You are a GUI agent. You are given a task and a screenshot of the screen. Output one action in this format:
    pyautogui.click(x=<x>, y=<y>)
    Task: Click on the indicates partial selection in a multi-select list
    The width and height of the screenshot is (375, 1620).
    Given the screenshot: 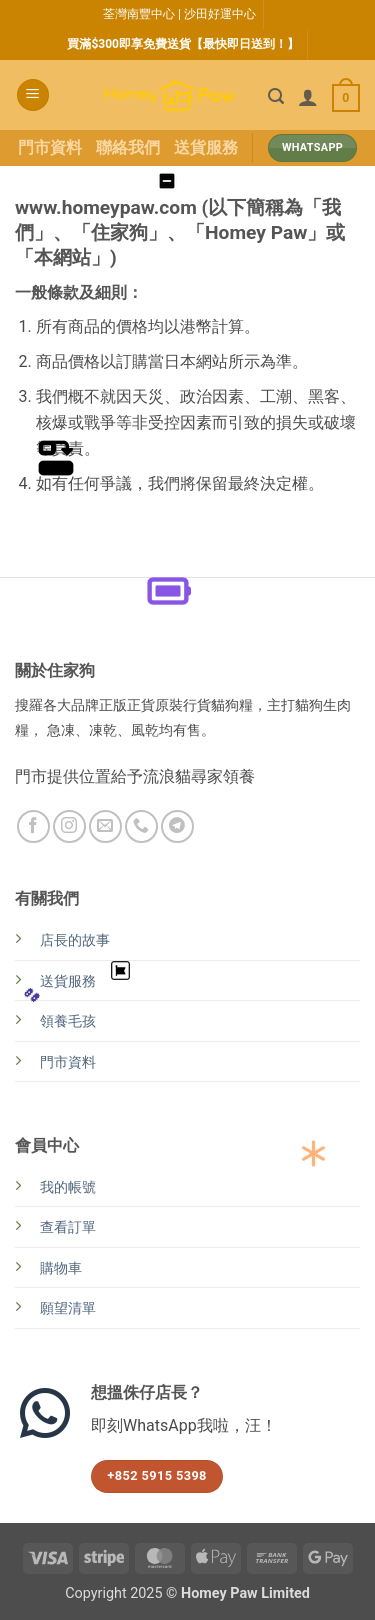 What is the action you would take?
    pyautogui.click(x=167, y=181)
    